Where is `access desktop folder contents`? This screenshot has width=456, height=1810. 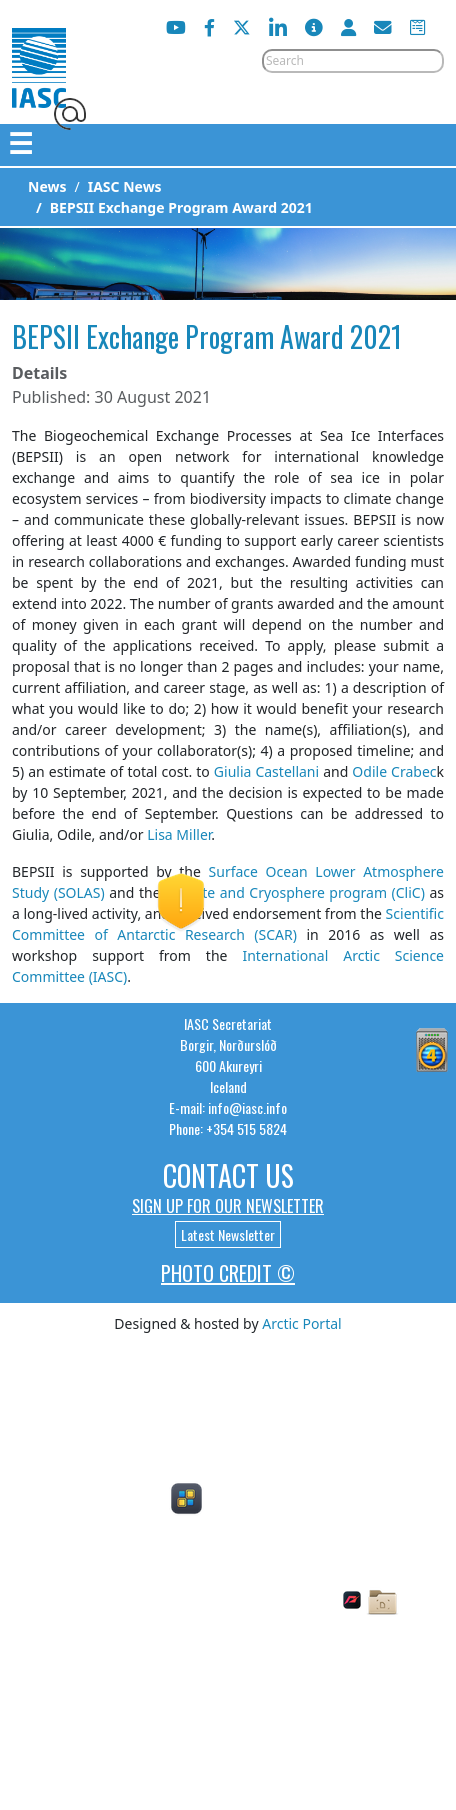 access desktop folder contents is located at coordinates (382, 1603).